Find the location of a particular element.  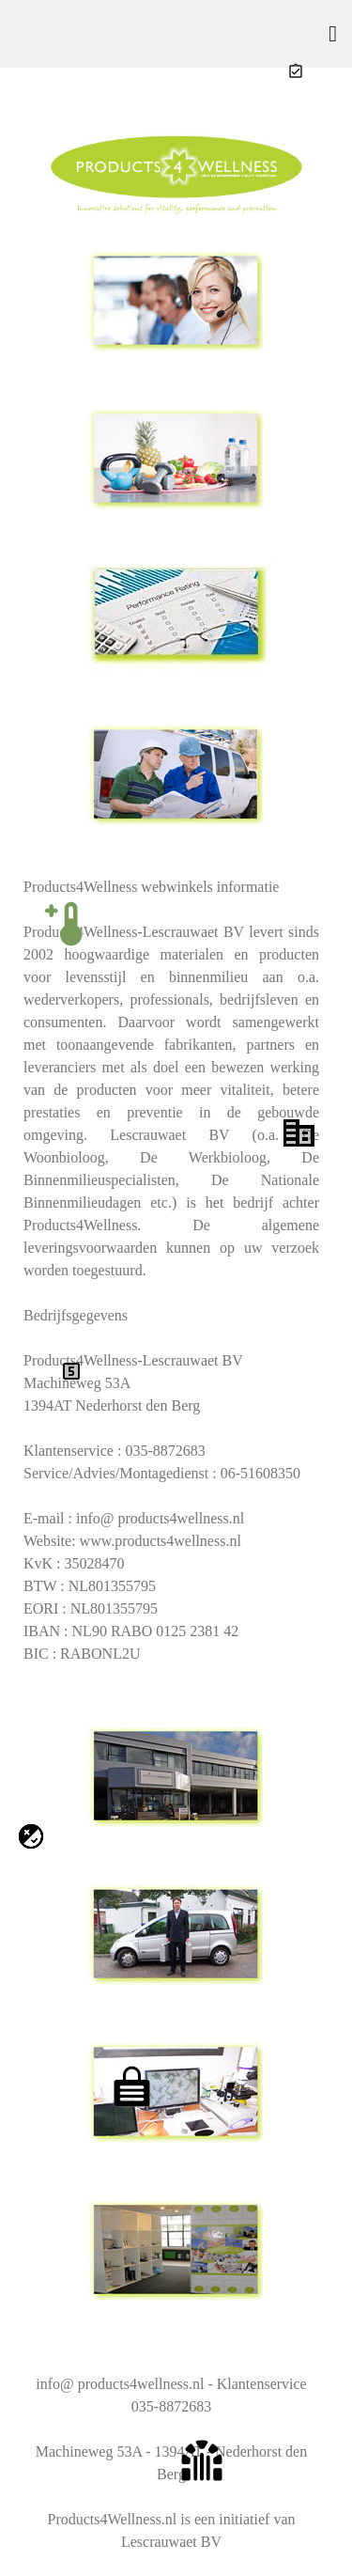

access dungeon or castle-themed game content is located at coordinates (202, 2460).